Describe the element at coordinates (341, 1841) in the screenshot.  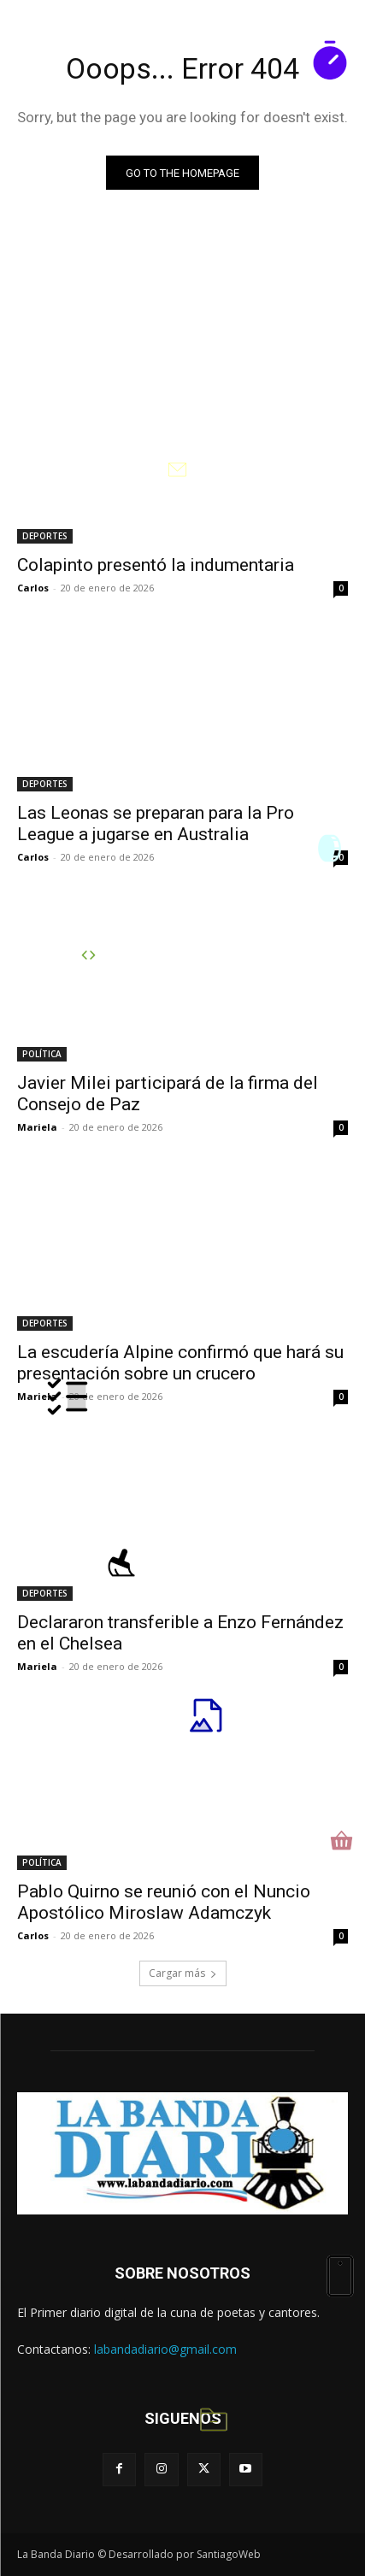
I see `view your shopping basket` at that location.